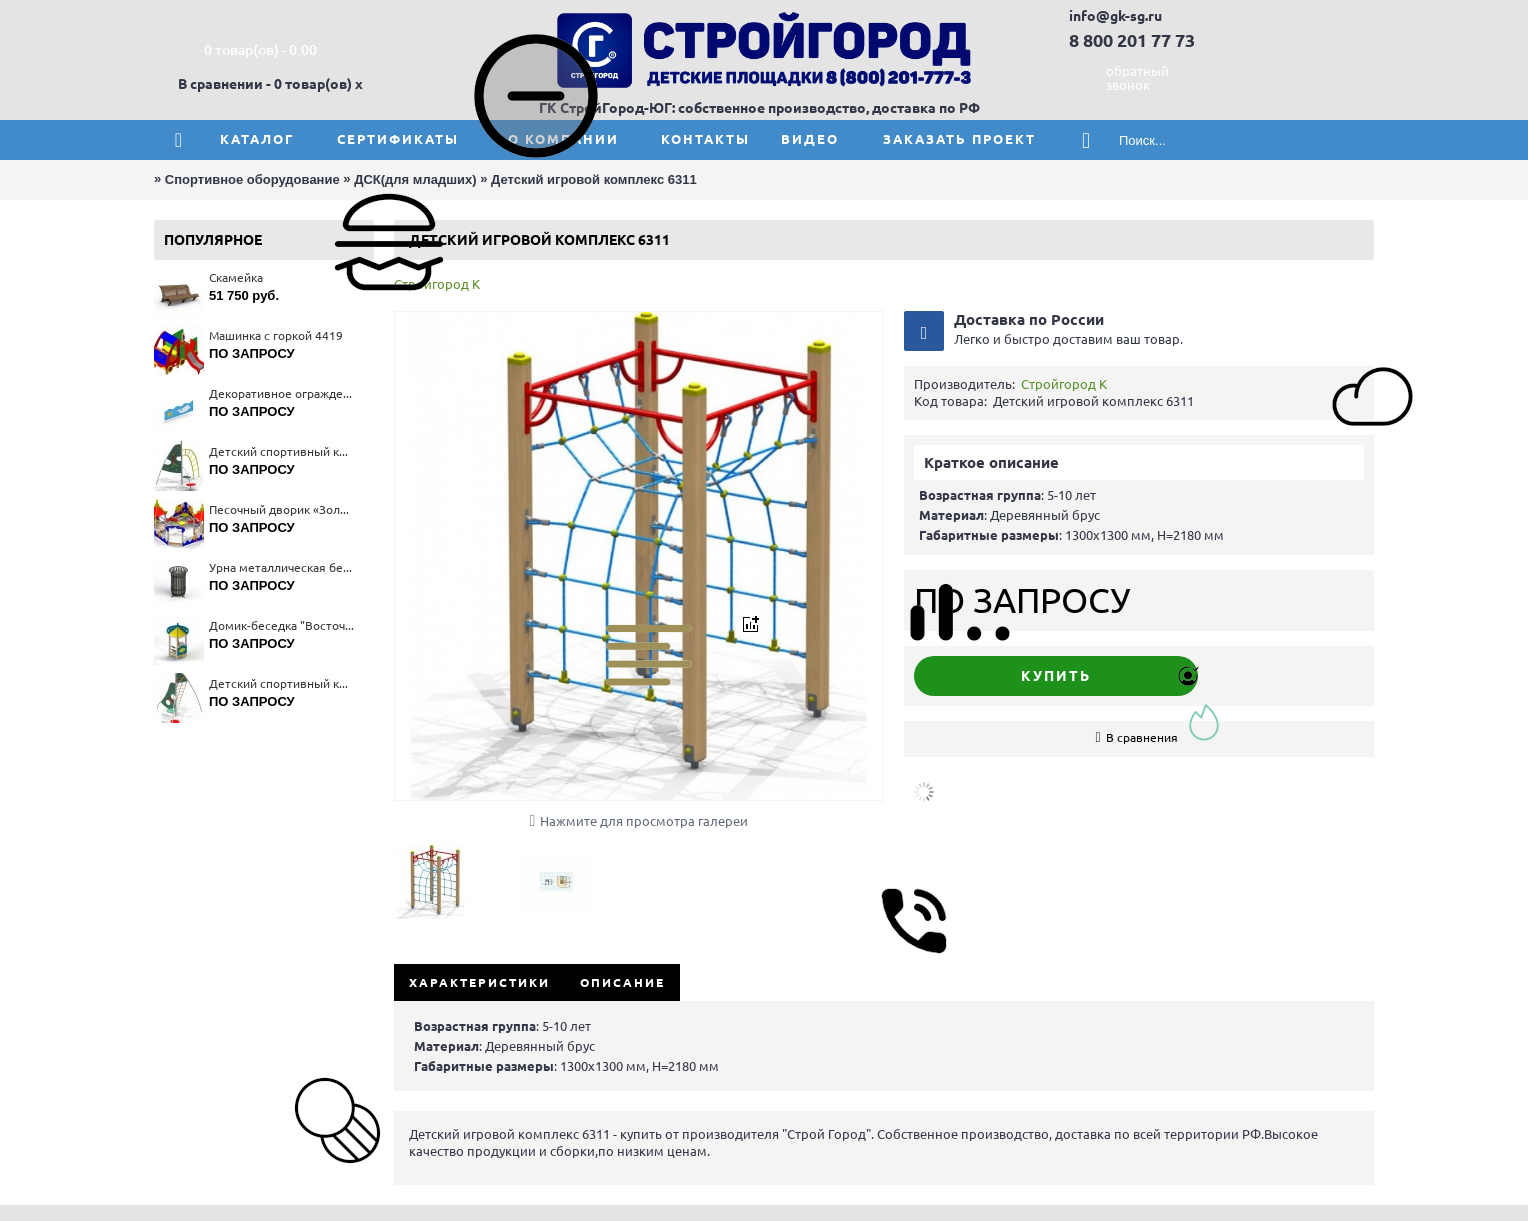 The width and height of the screenshot is (1528, 1221). I want to click on subtract or remove a shape from selection, so click(337, 1120).